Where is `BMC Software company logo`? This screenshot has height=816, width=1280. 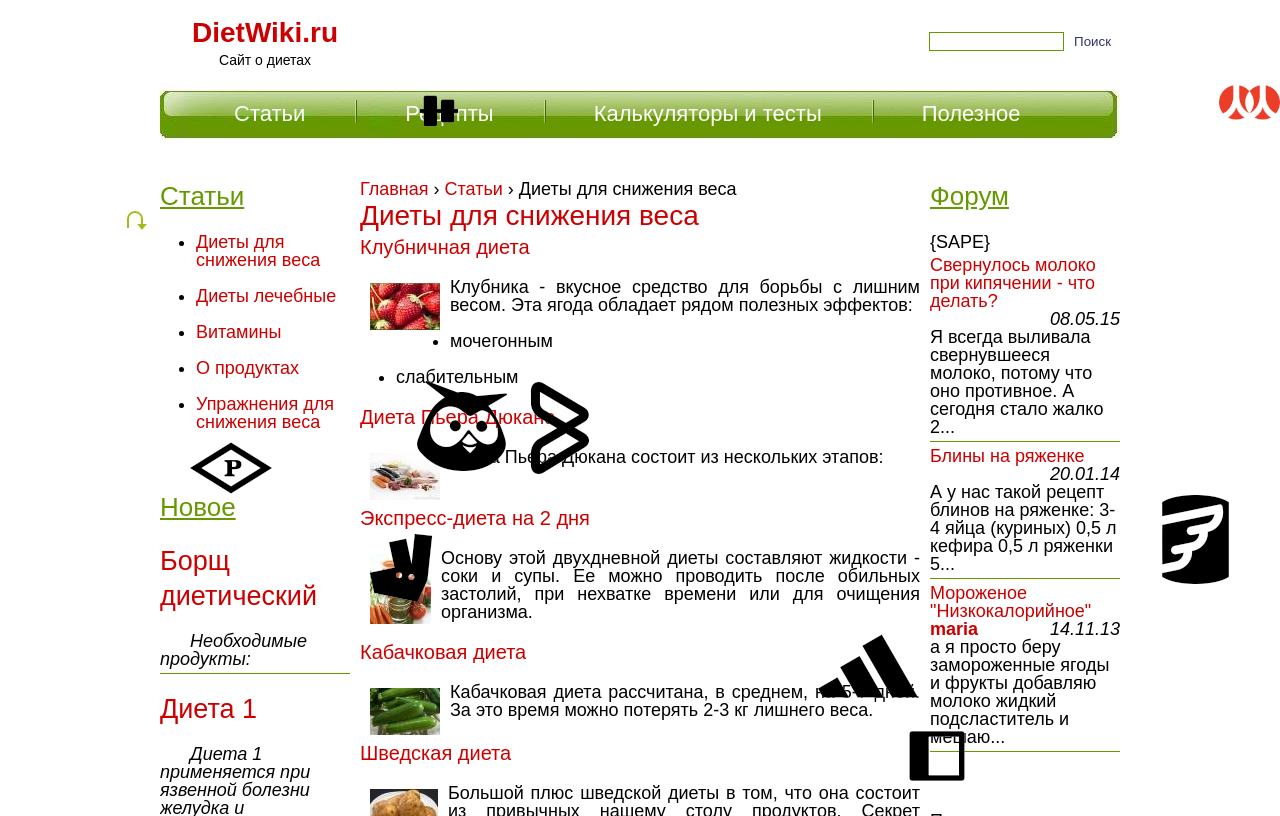
BMC Software company logo is located at coordinates (560, 428).